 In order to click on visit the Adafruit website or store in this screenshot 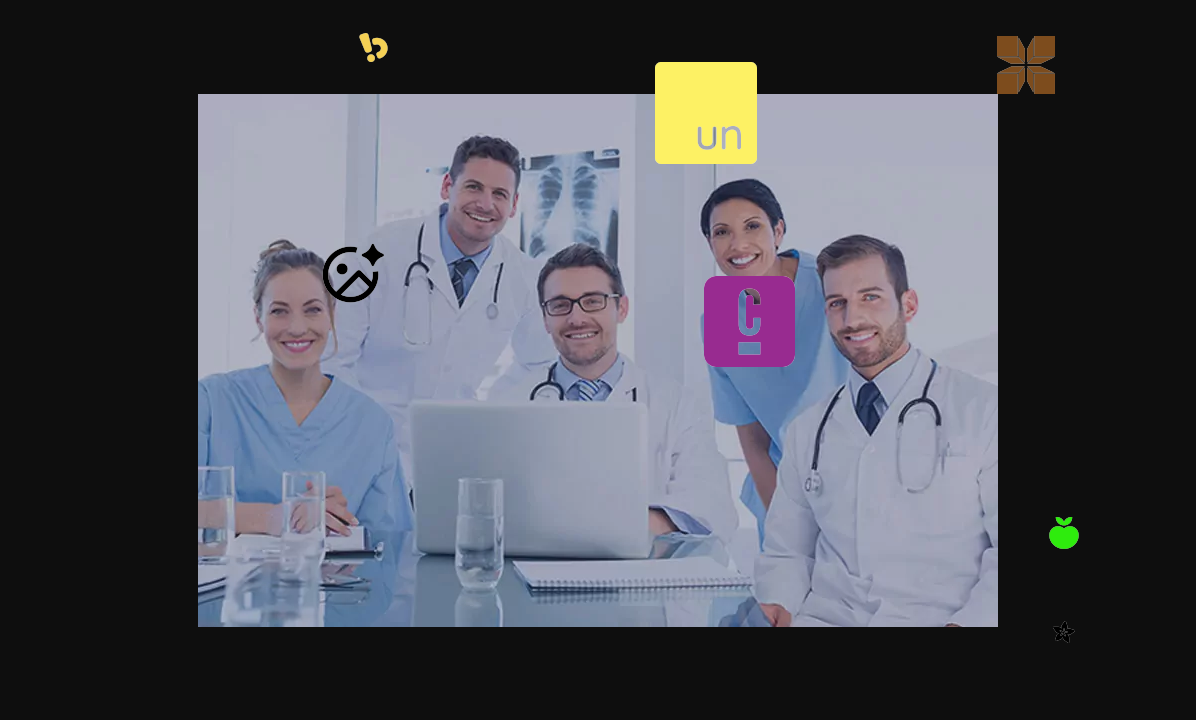, I will do `click(1064, 632)`.